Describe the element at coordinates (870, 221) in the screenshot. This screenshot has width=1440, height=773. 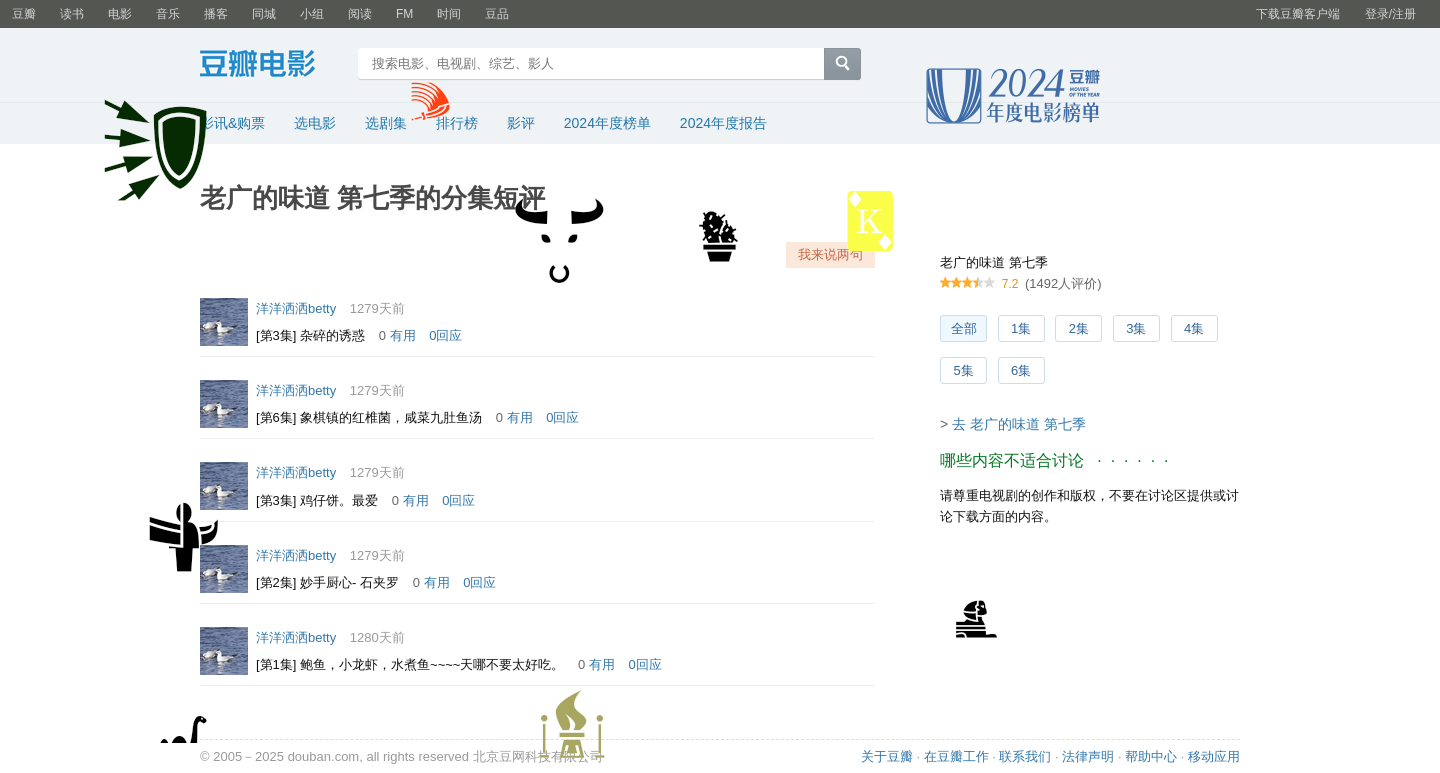
I see `king of diamonds playing card` at that location.